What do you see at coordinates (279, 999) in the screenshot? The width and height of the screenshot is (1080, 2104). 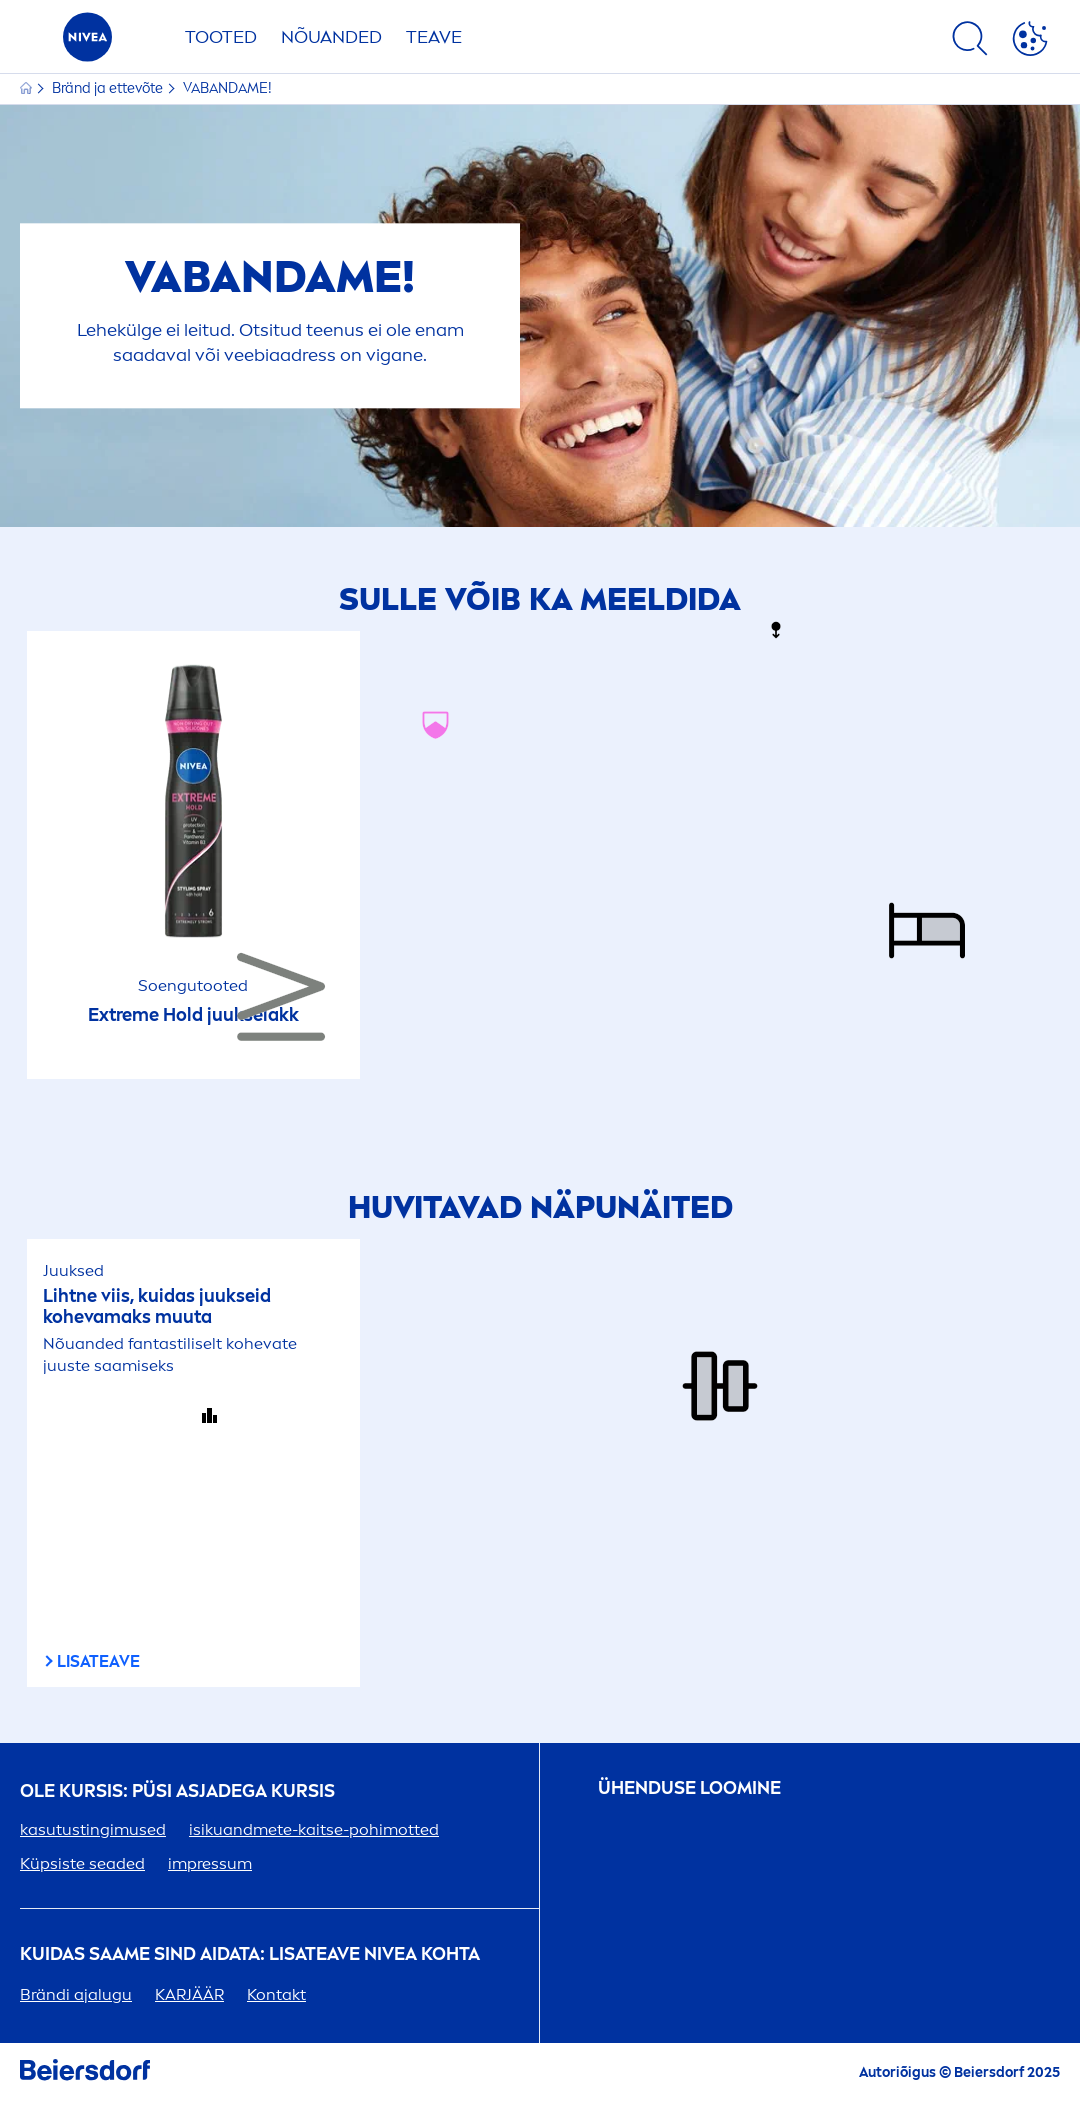 I see `greater than or equal to comparison operator` at bounding box center [279, 999].